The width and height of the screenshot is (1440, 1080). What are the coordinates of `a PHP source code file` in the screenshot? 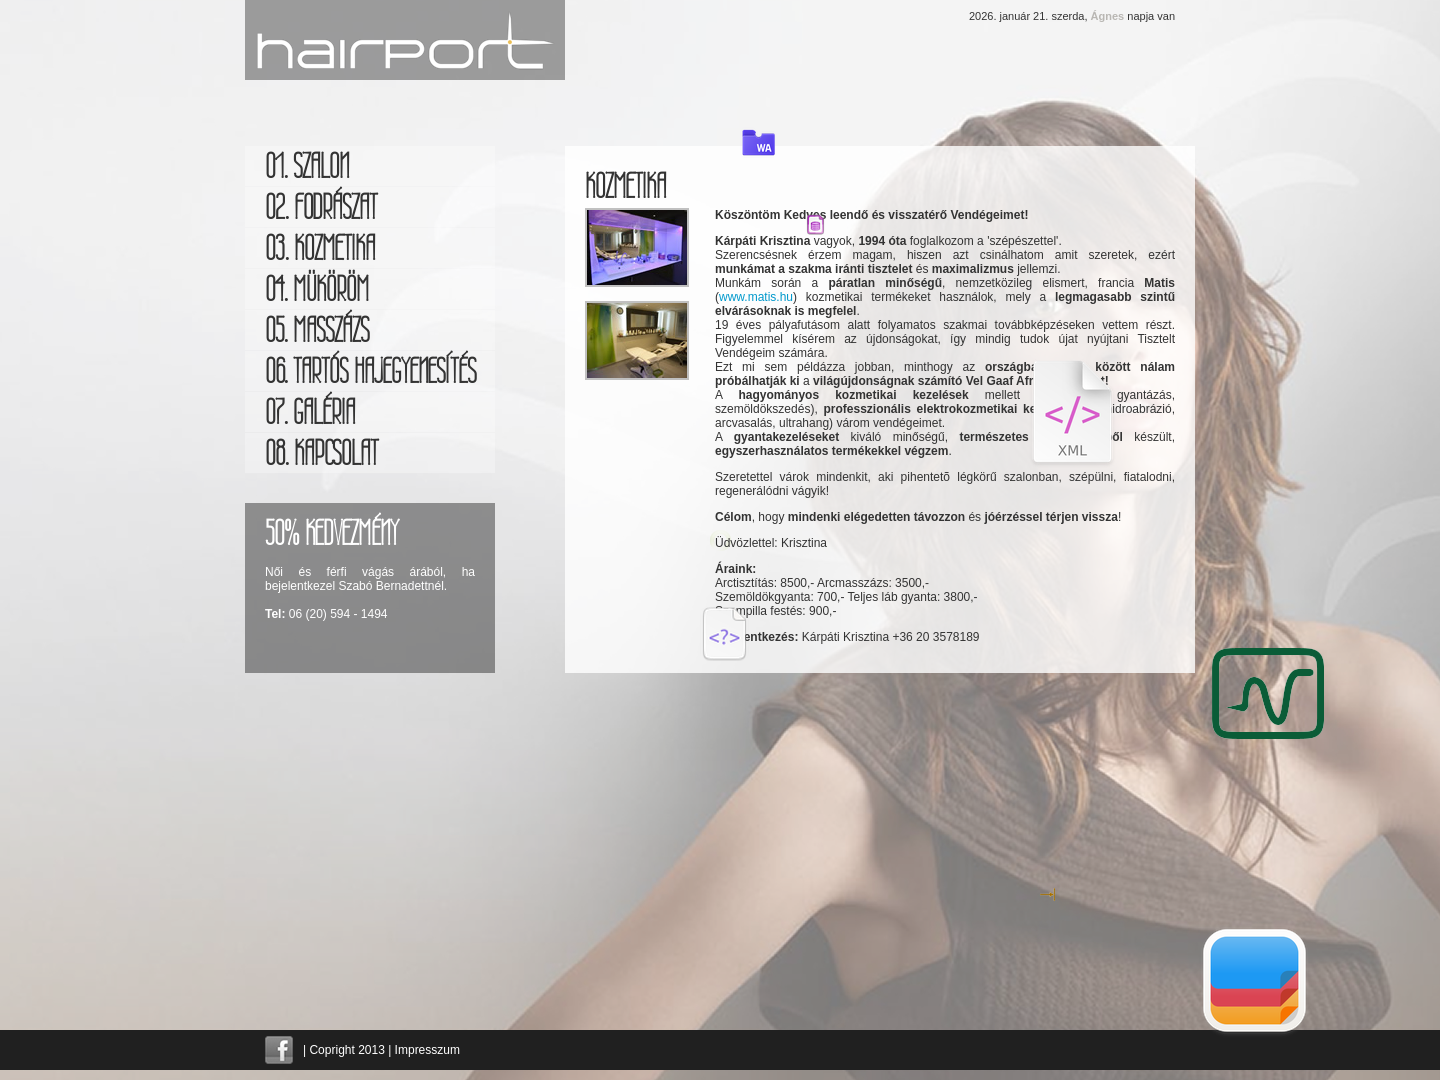 It's located at (724, 633).